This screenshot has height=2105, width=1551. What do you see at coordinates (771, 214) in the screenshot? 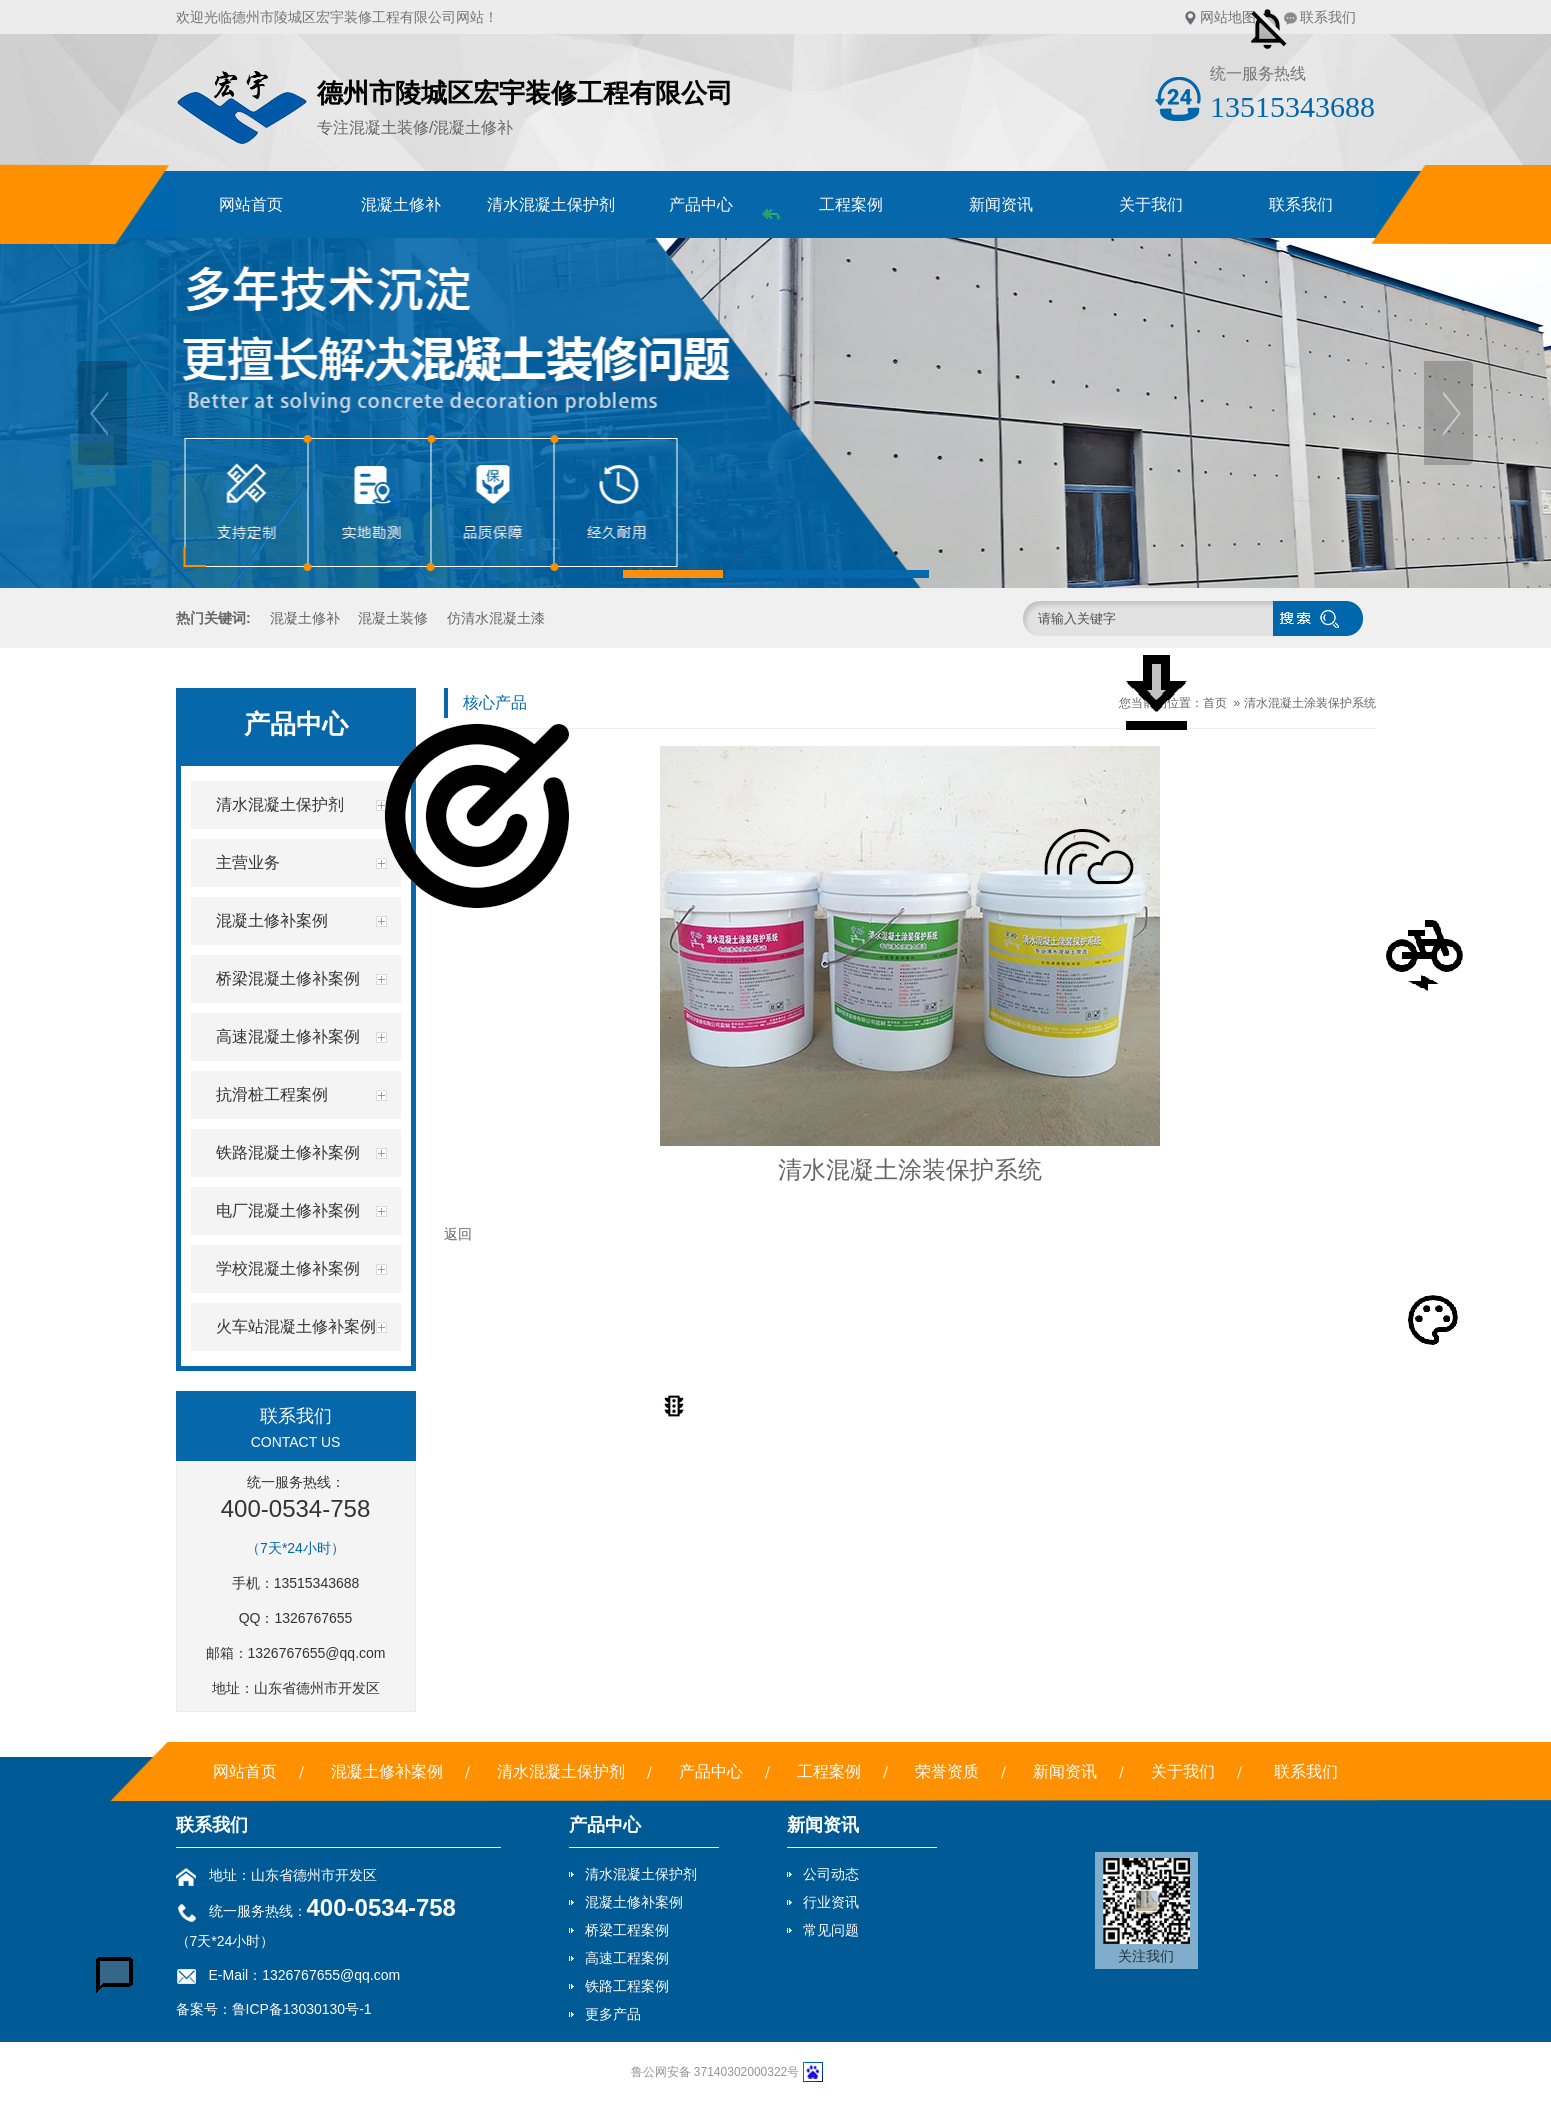
I see `reply to all recipients of an email or message` at bounding box center [771, 214].